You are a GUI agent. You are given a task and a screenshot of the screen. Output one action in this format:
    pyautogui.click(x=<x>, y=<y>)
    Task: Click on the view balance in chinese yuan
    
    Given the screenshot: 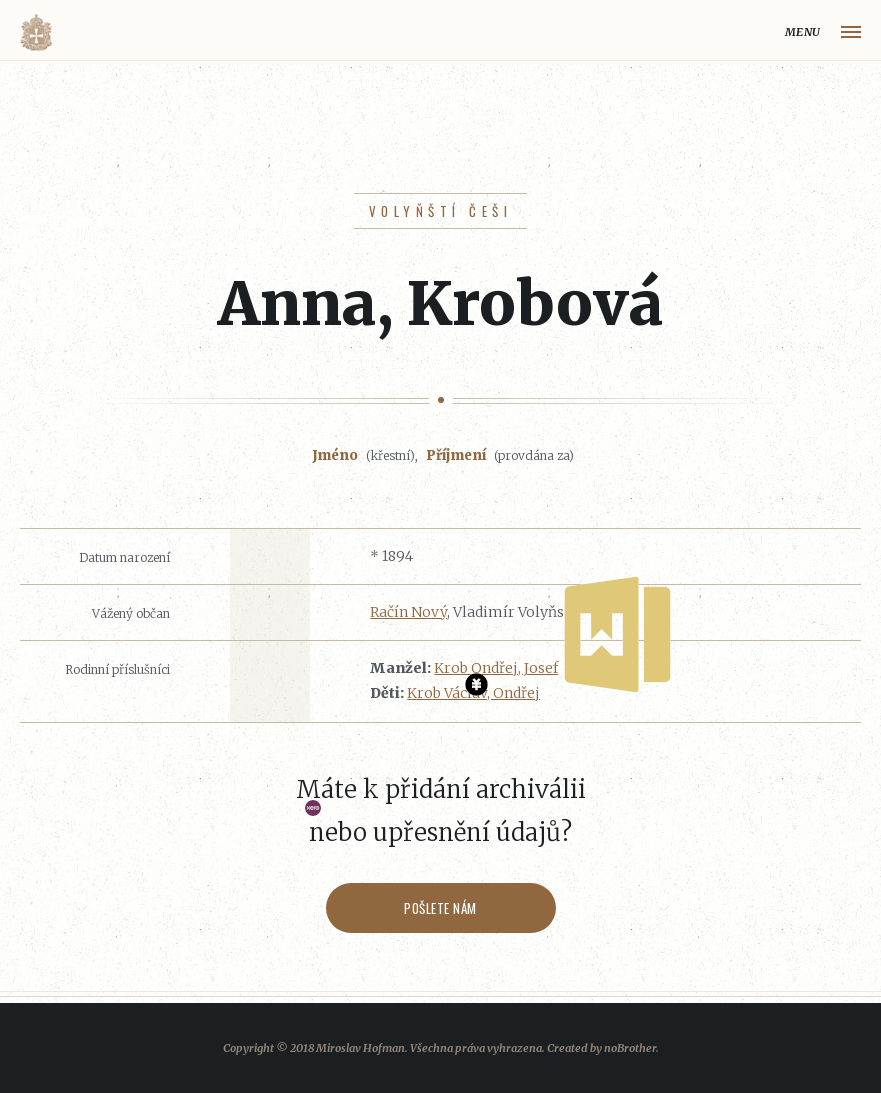 What is the action you would take?
    pyautogui.click(x=476, y=684)
    